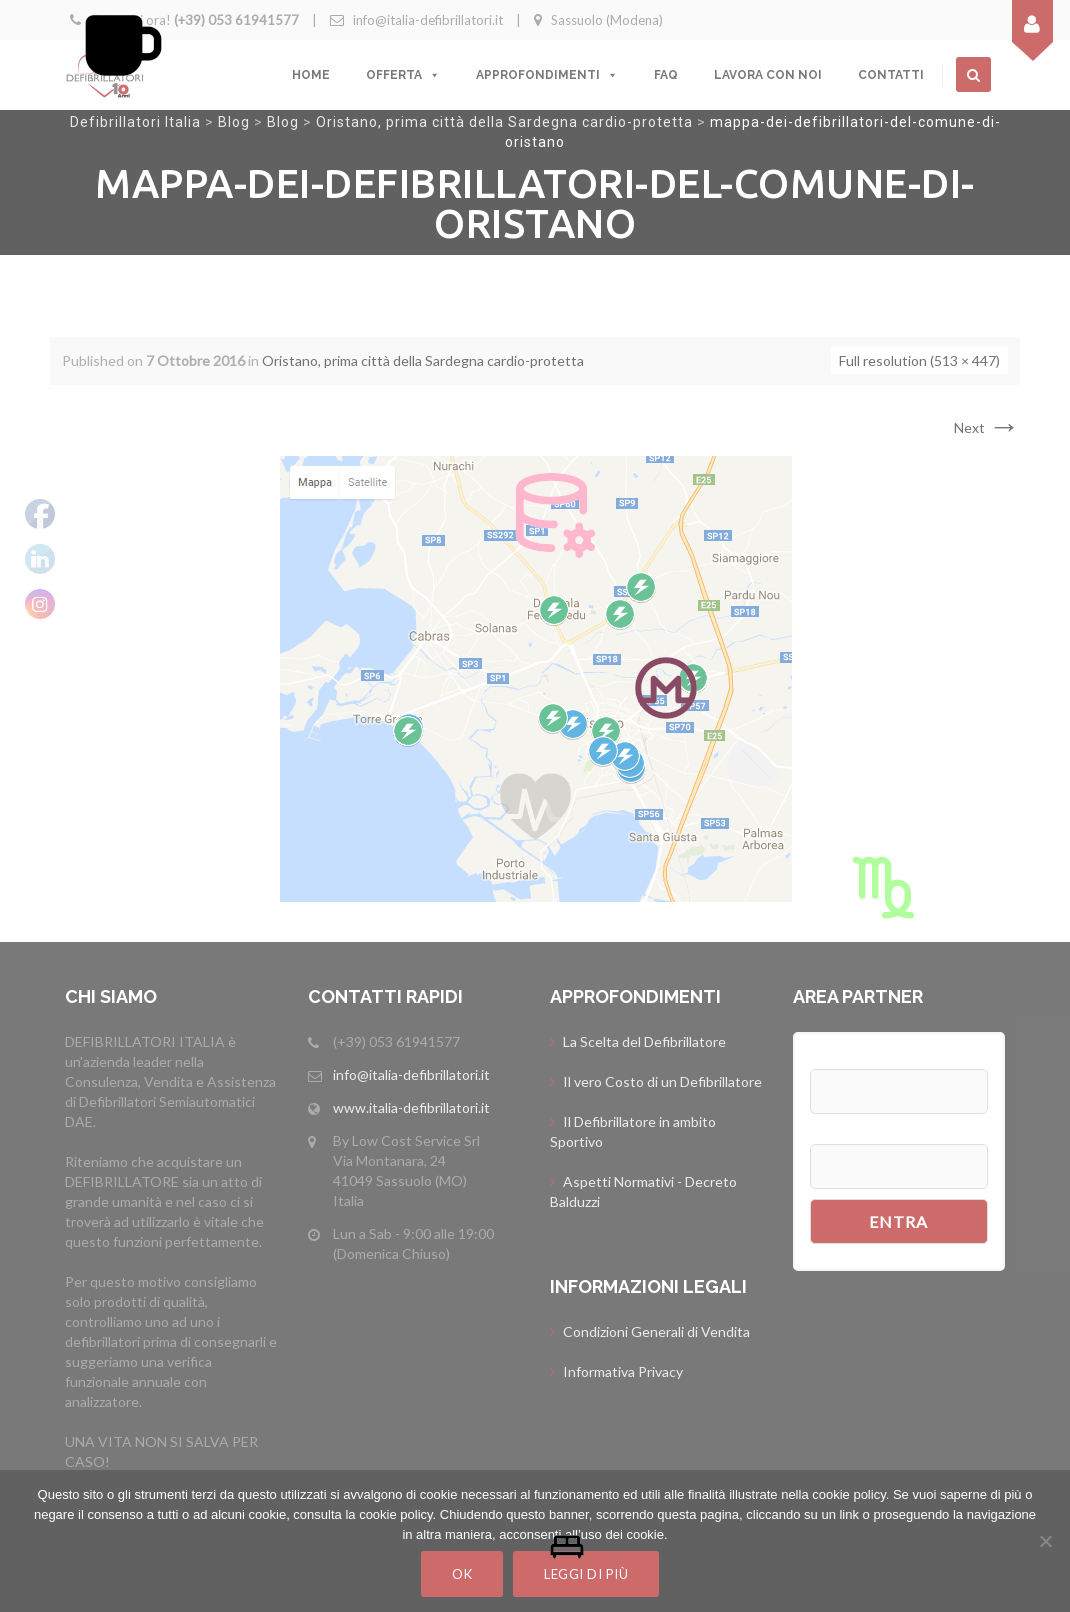 This screenshot has height=1612, width=1070. Describe the element at coordinates (666, 688) in the screenshot. I see `view monero cryptocurrency balance` at that location.